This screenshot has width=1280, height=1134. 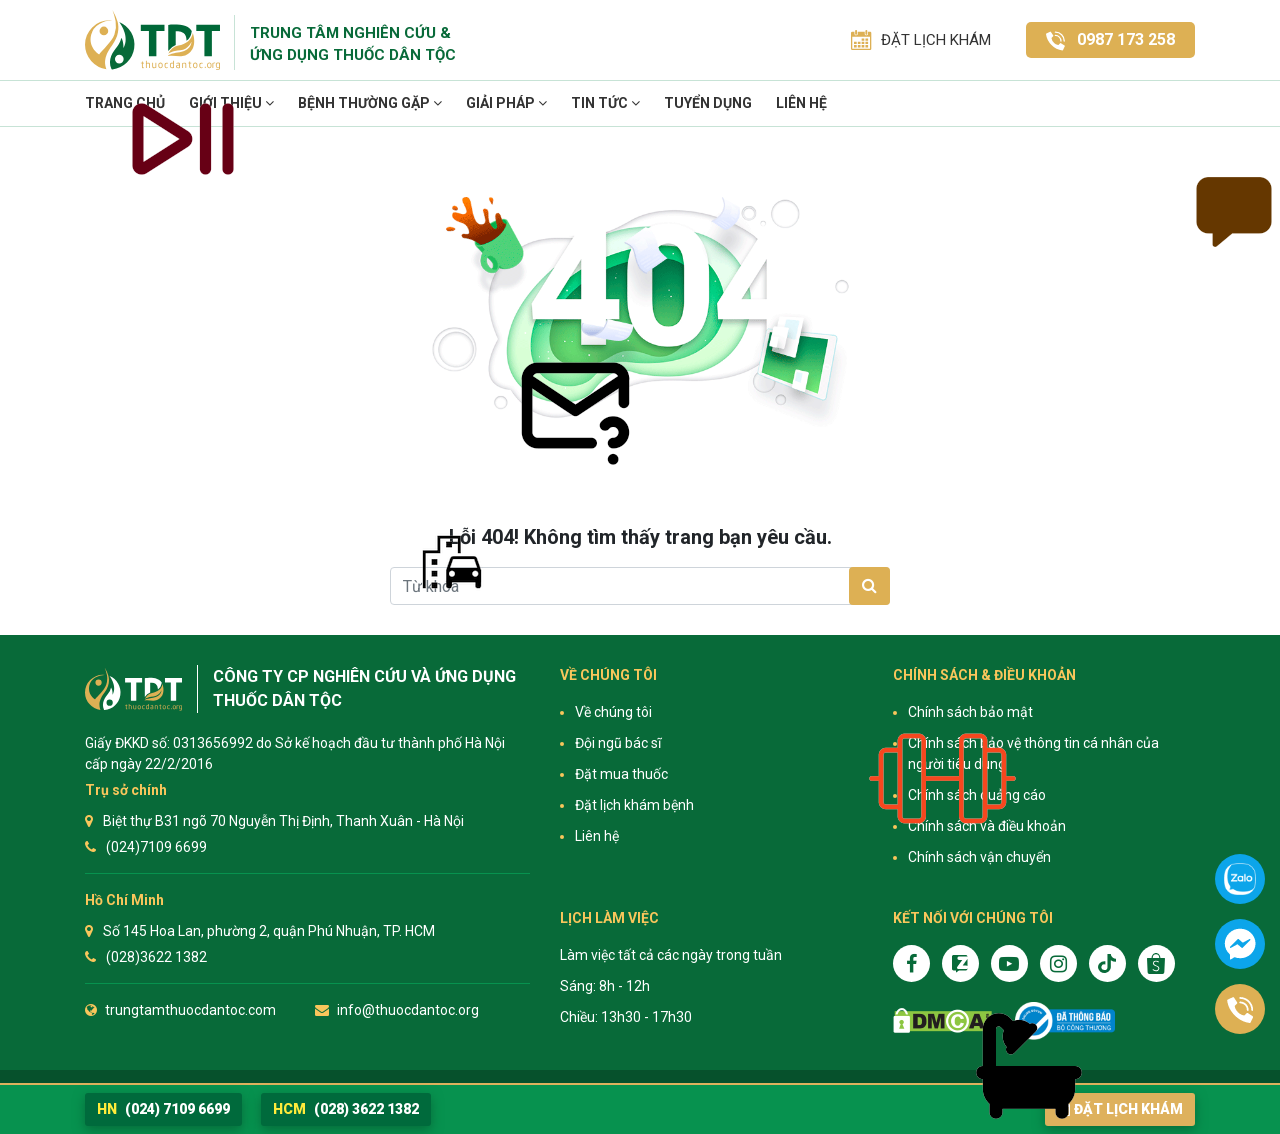 I want to click on indicates bathroom amenities available, so click(x=1029, y=1066).